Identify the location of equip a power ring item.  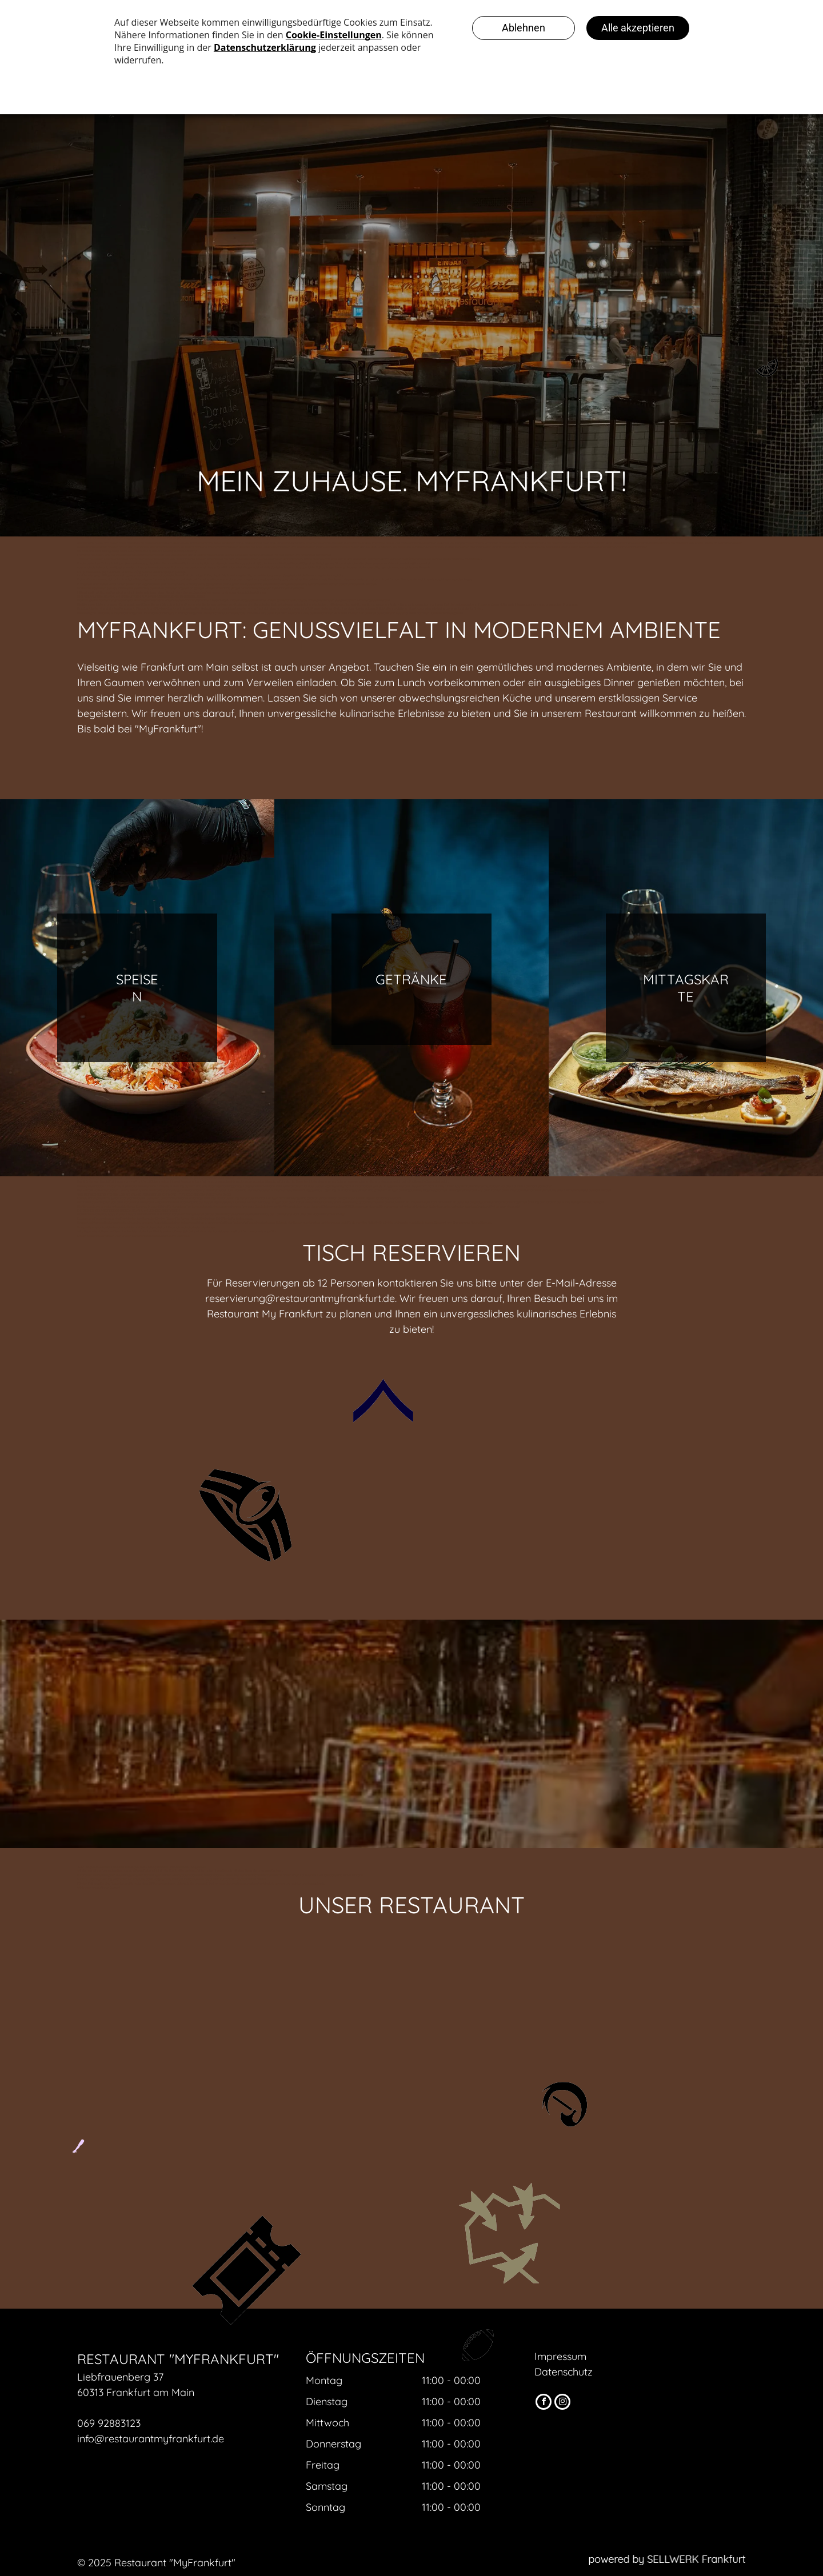
(246, 1515).